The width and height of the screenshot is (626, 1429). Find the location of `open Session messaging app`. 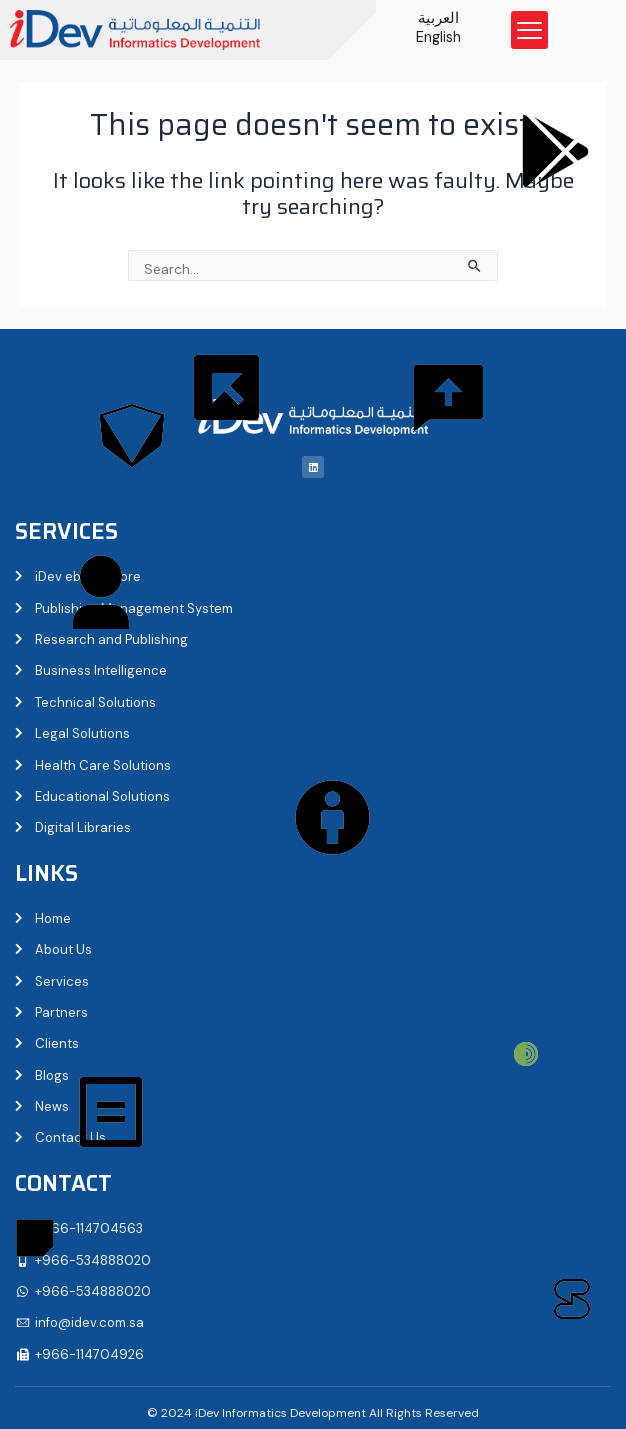

open Session messaging app is located at coordinates (572, 1299).